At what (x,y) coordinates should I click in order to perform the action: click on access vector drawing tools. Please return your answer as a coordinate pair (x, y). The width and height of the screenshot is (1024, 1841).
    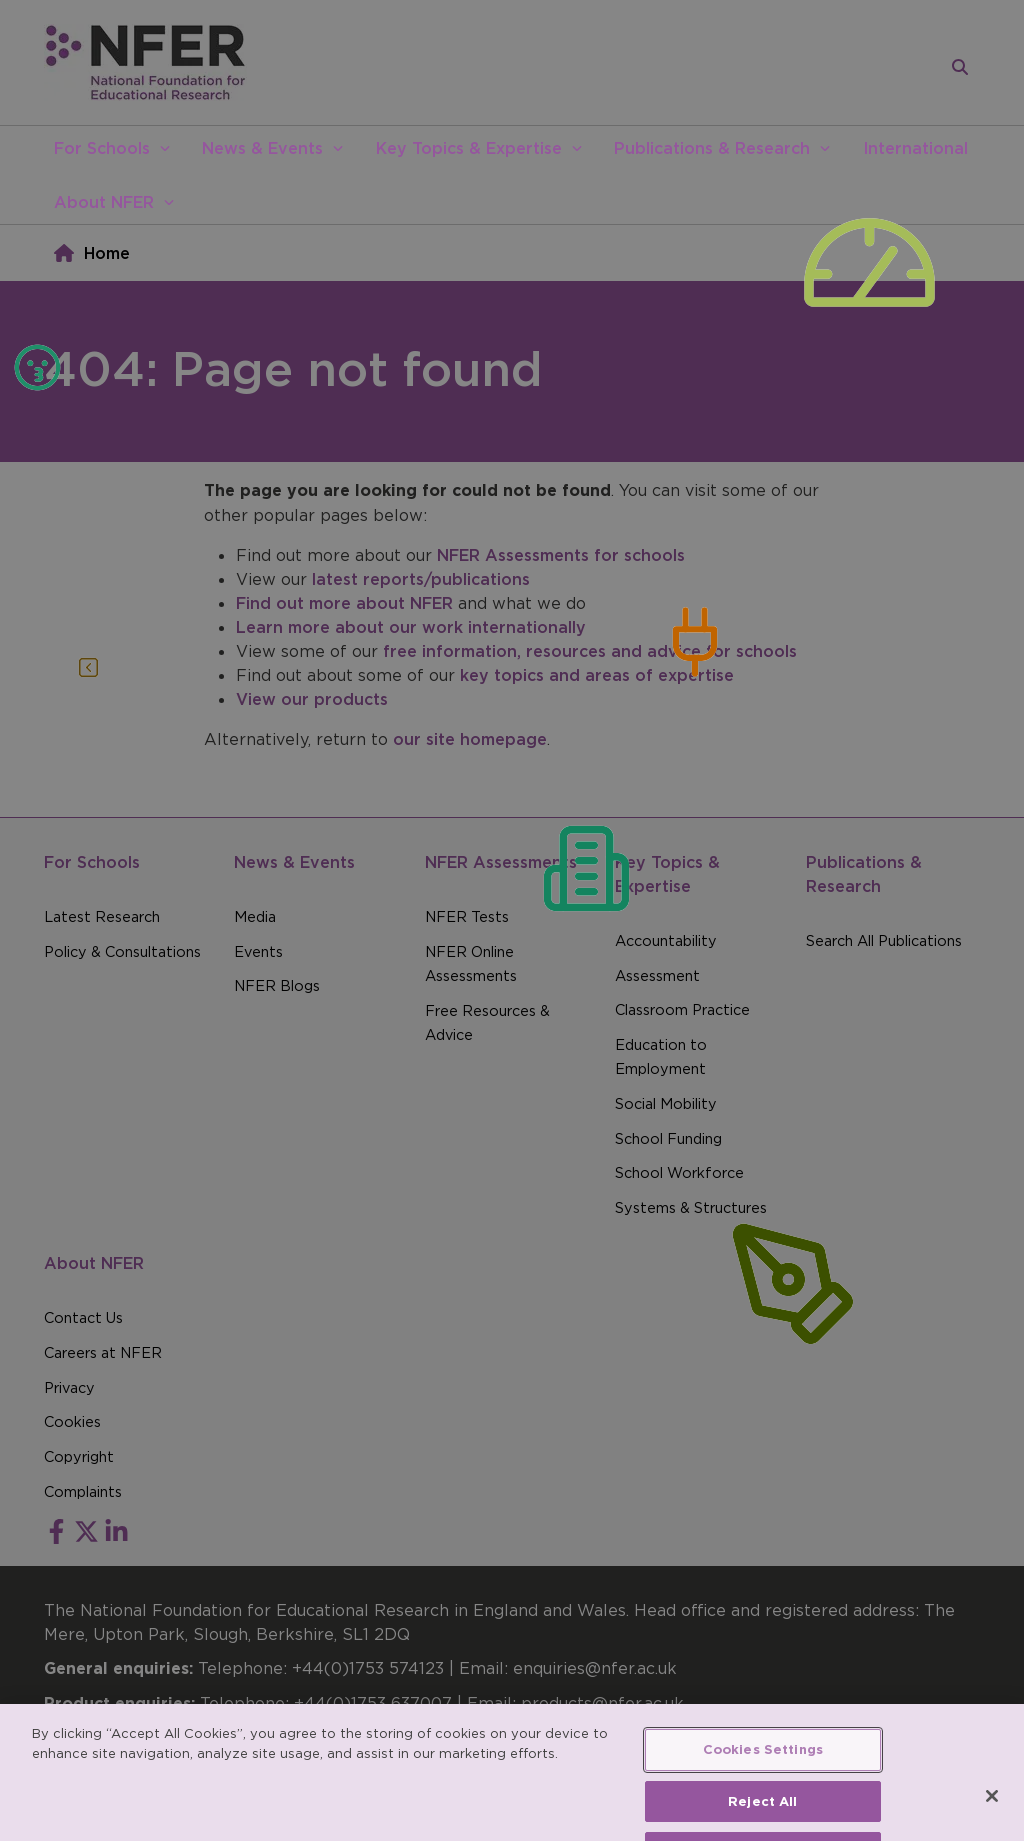
    Looking at the image, I should click on (794, 1285).